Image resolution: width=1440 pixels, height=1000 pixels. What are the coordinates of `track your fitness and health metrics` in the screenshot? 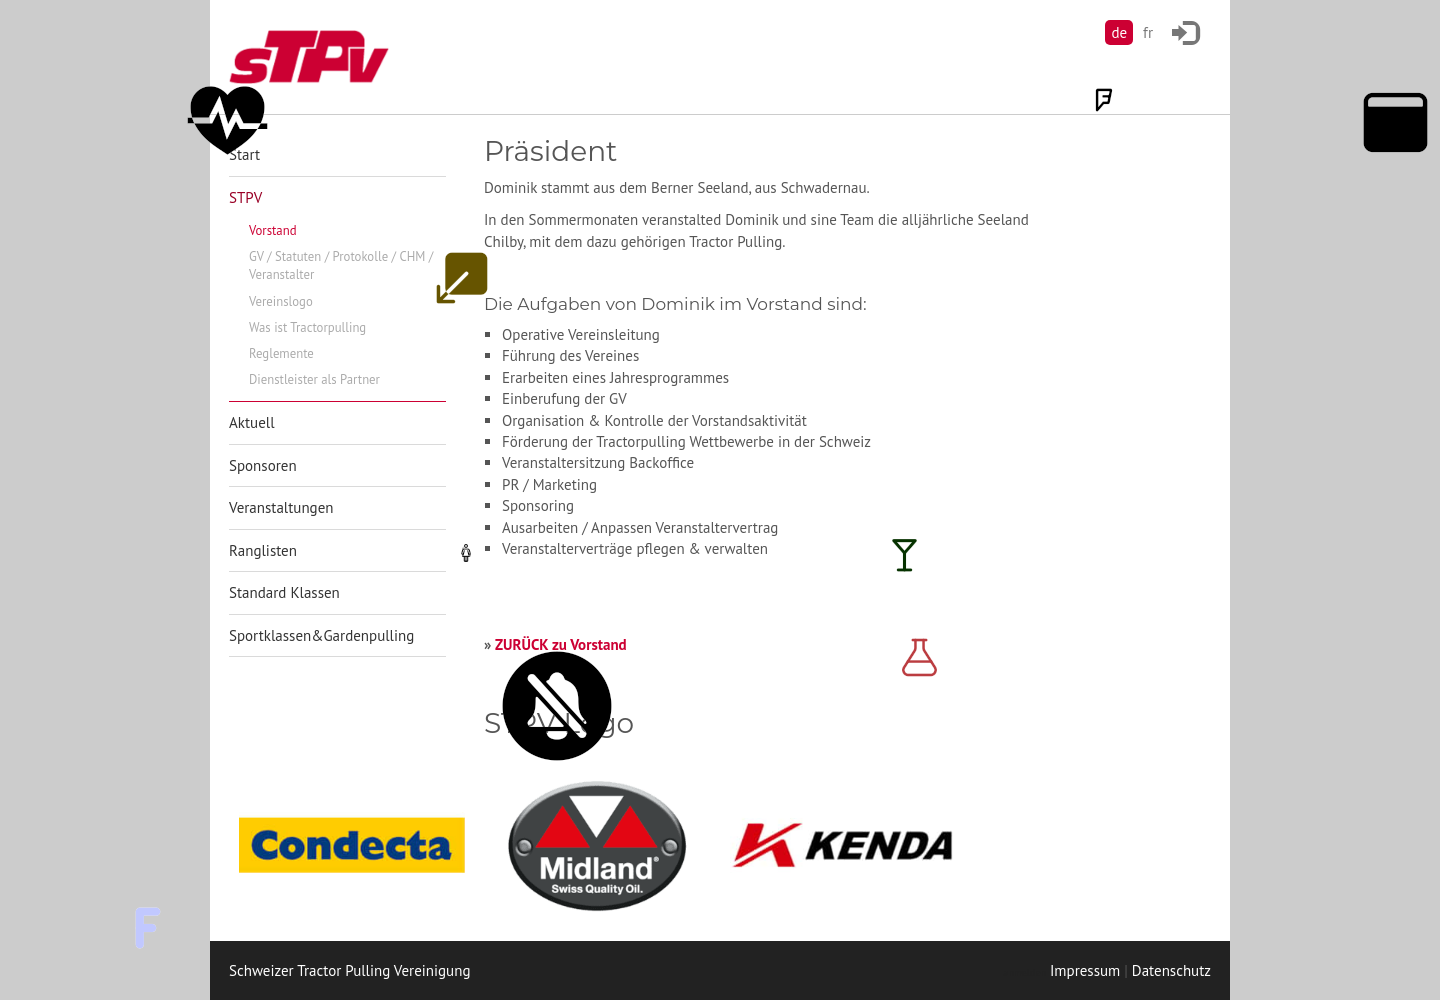 It's located at (227, 120).